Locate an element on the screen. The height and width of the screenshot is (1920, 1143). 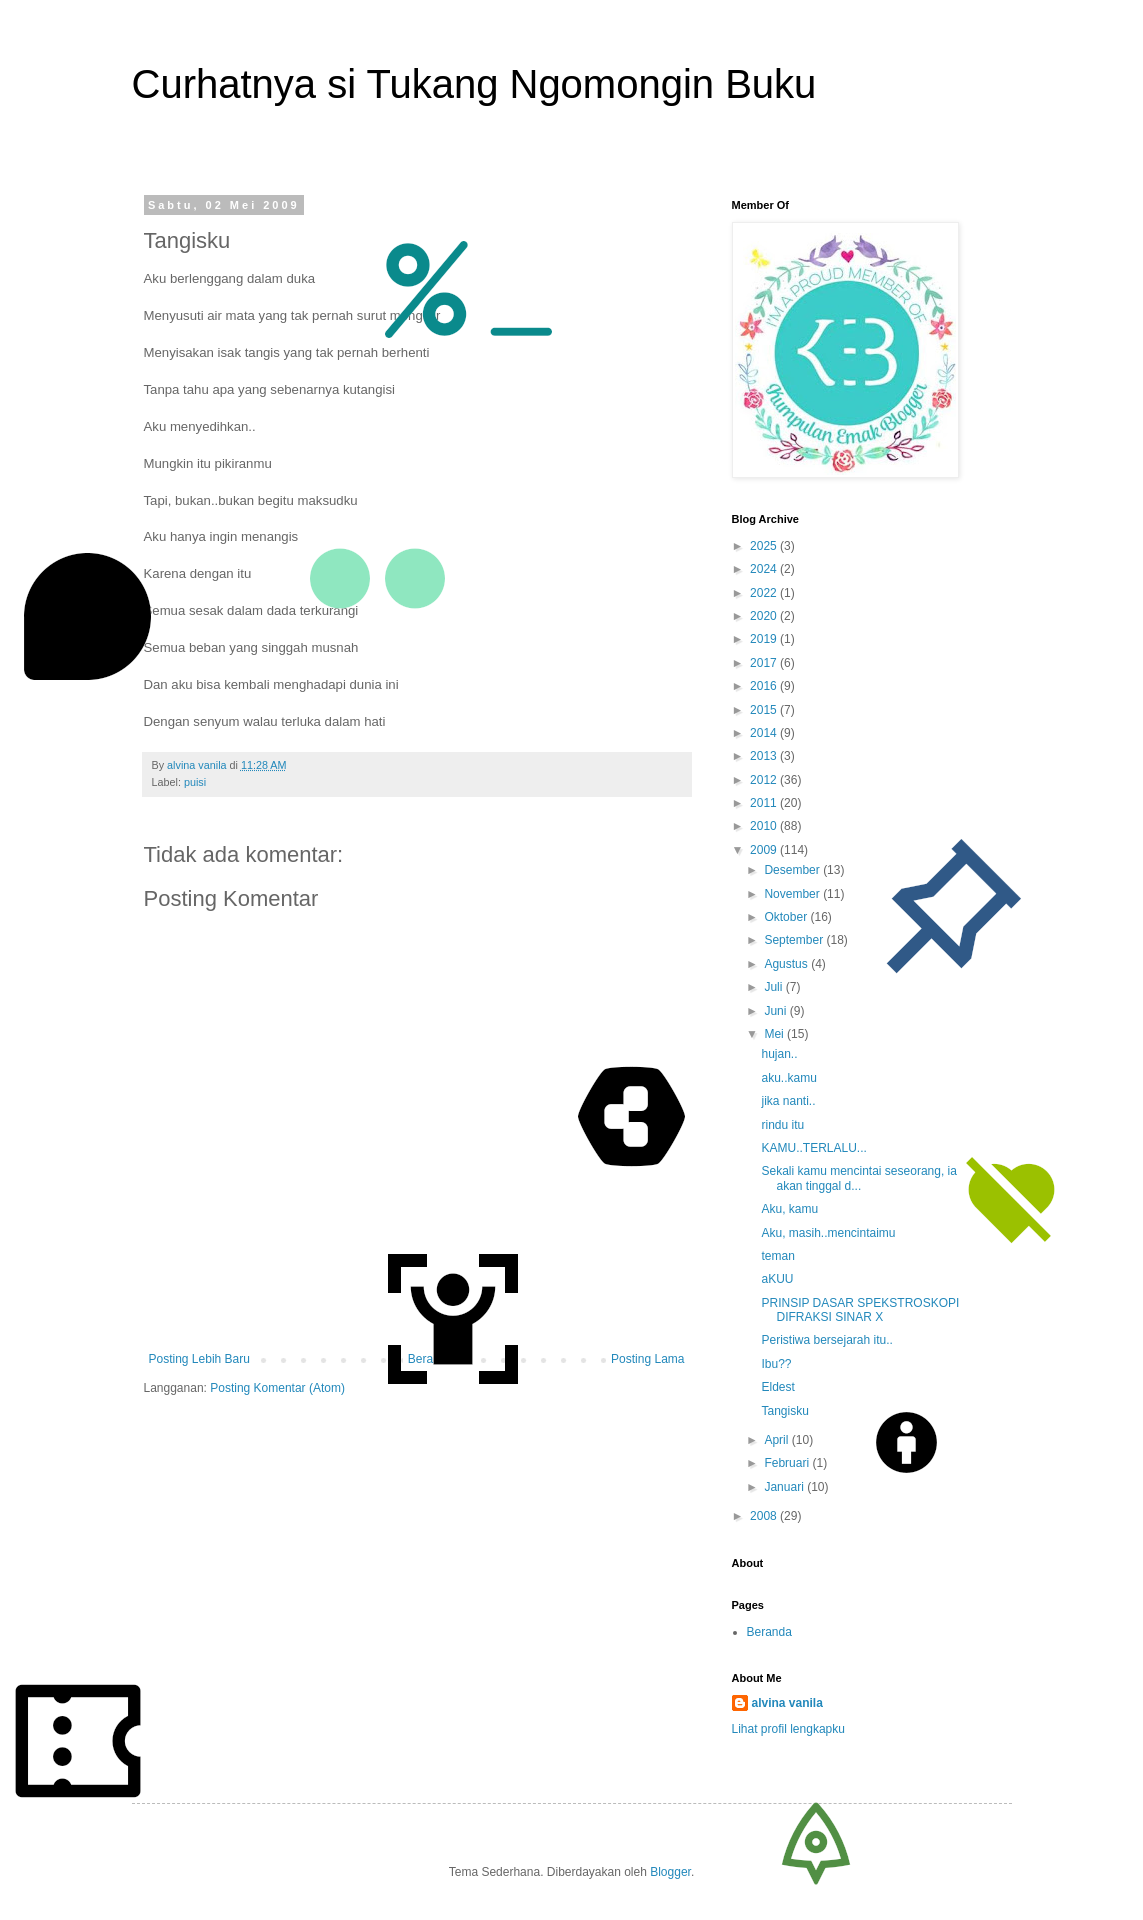
zsh shell or terminal application is located at coordinates (468, 289).